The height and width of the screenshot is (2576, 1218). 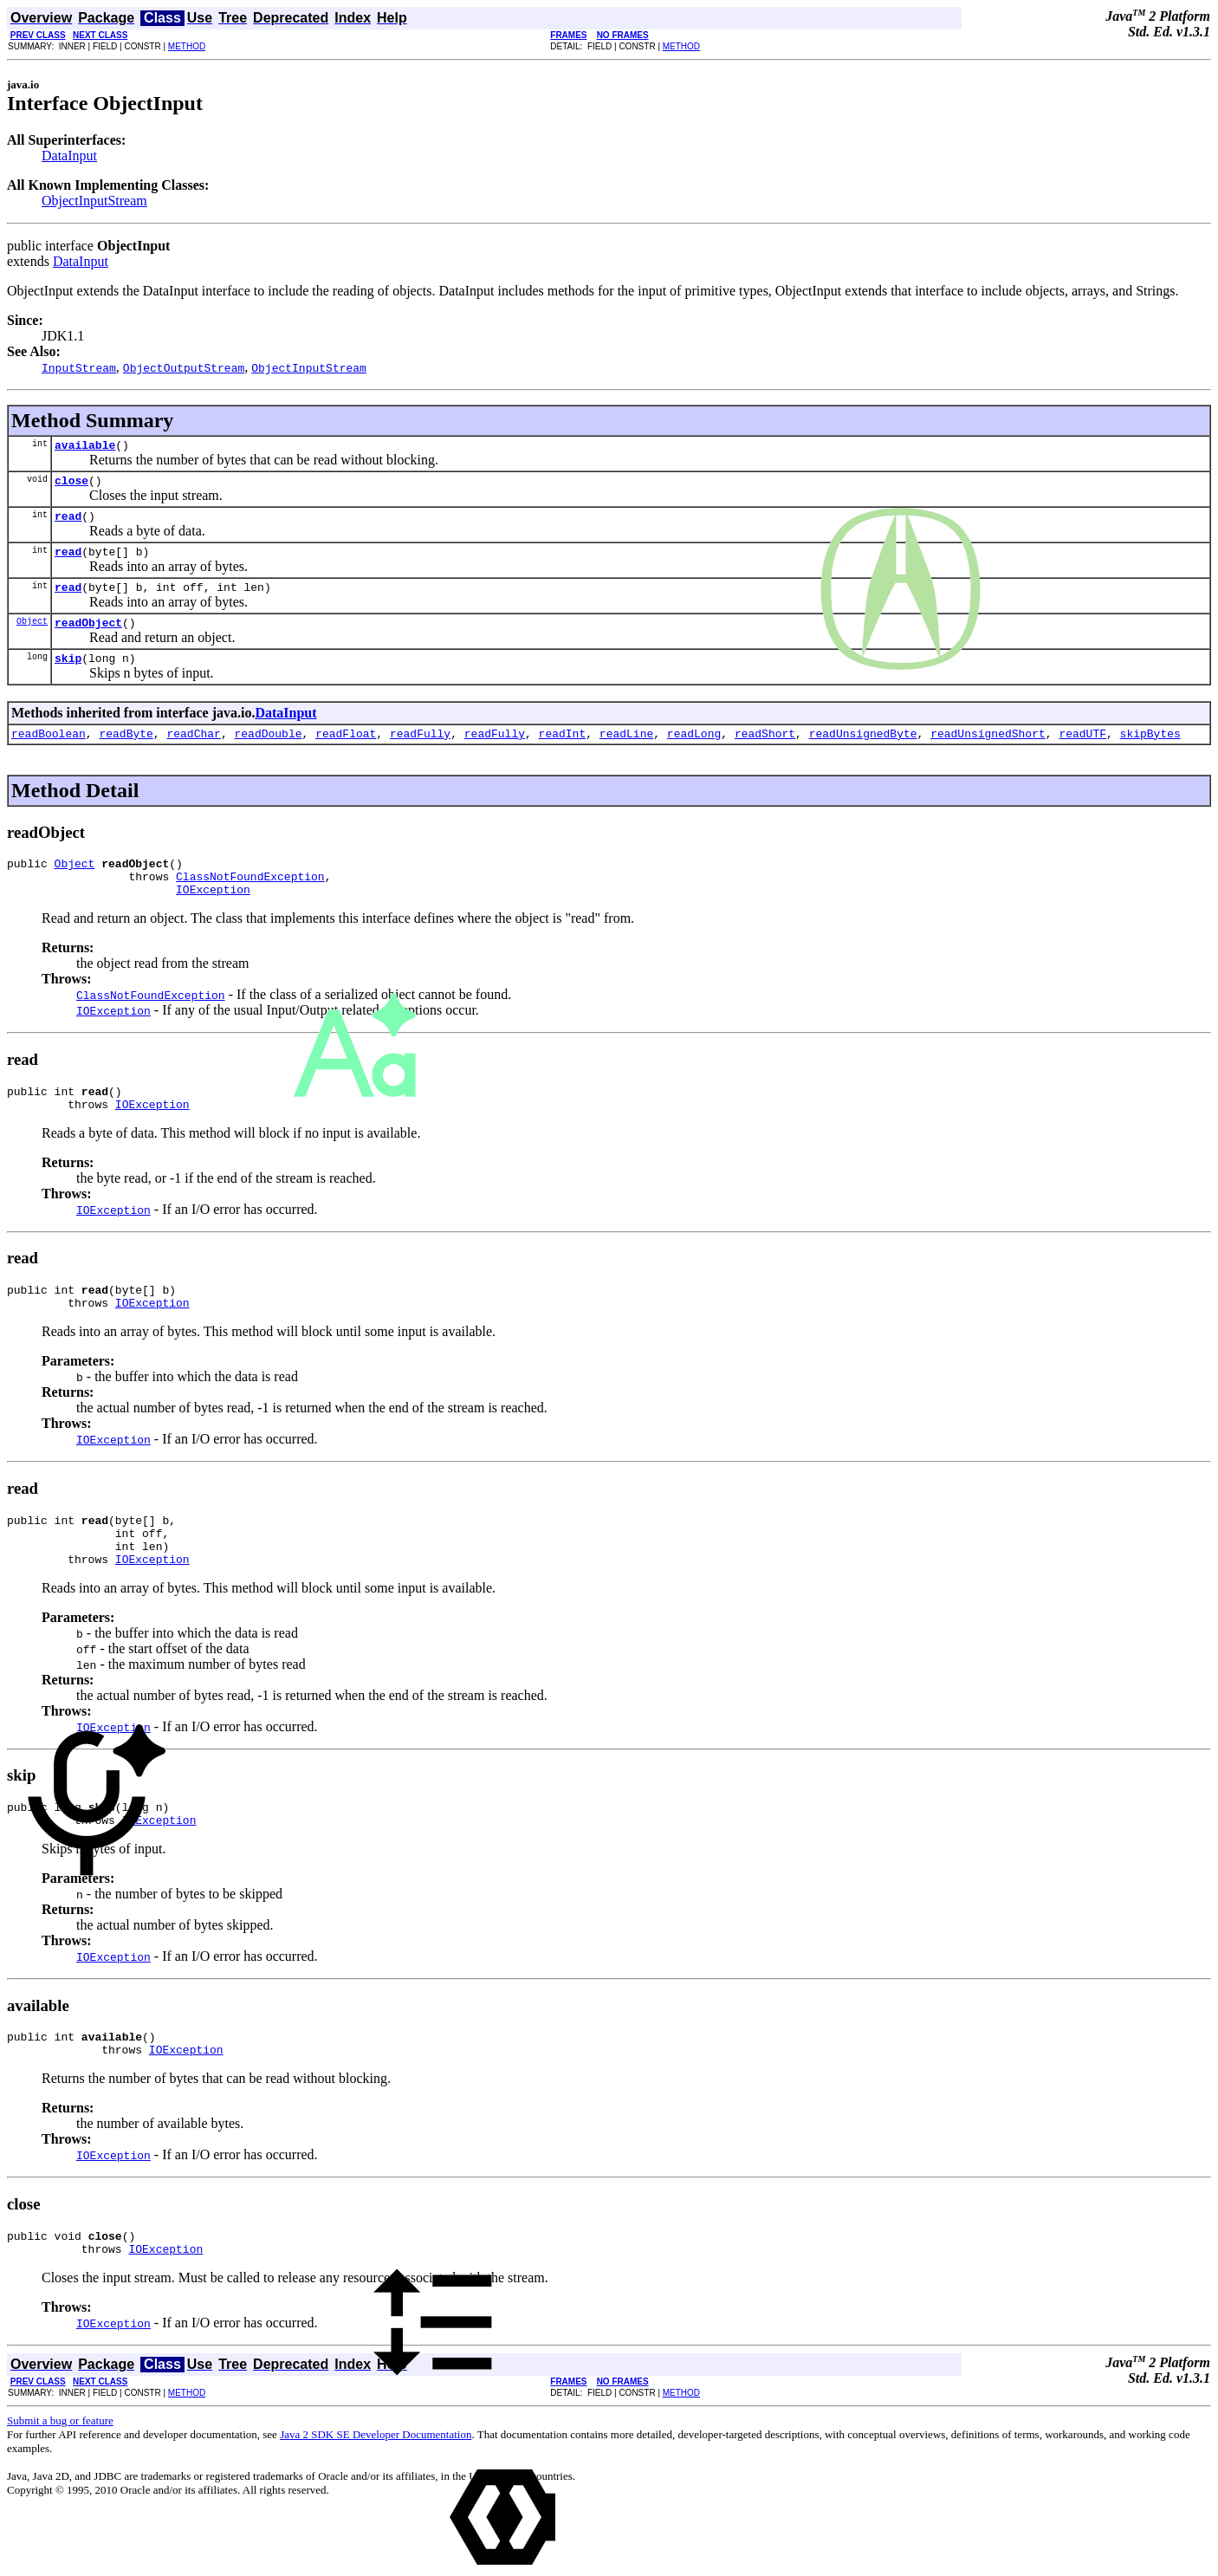 What do you see at coordinates (355, 1053) in the screenshot?
I see `adjust text size with AI assistance` at bounding box center [355, 1053].